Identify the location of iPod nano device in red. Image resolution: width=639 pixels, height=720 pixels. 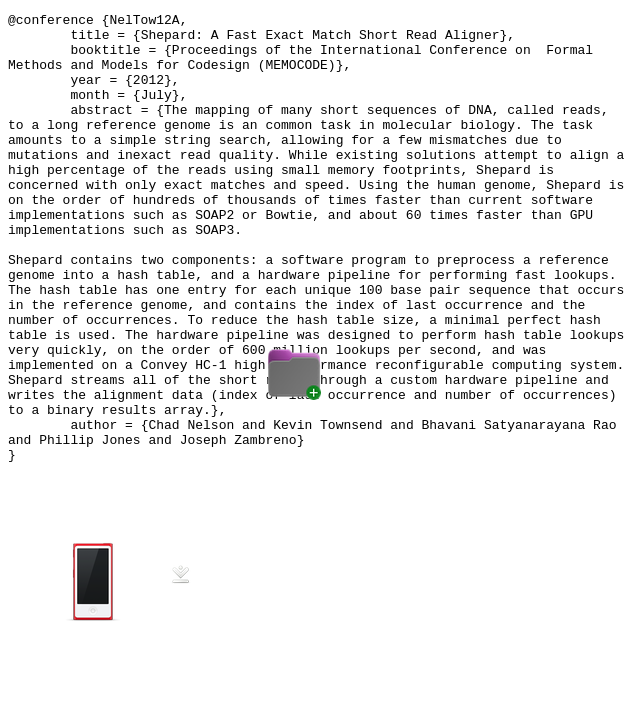
(93, 582).